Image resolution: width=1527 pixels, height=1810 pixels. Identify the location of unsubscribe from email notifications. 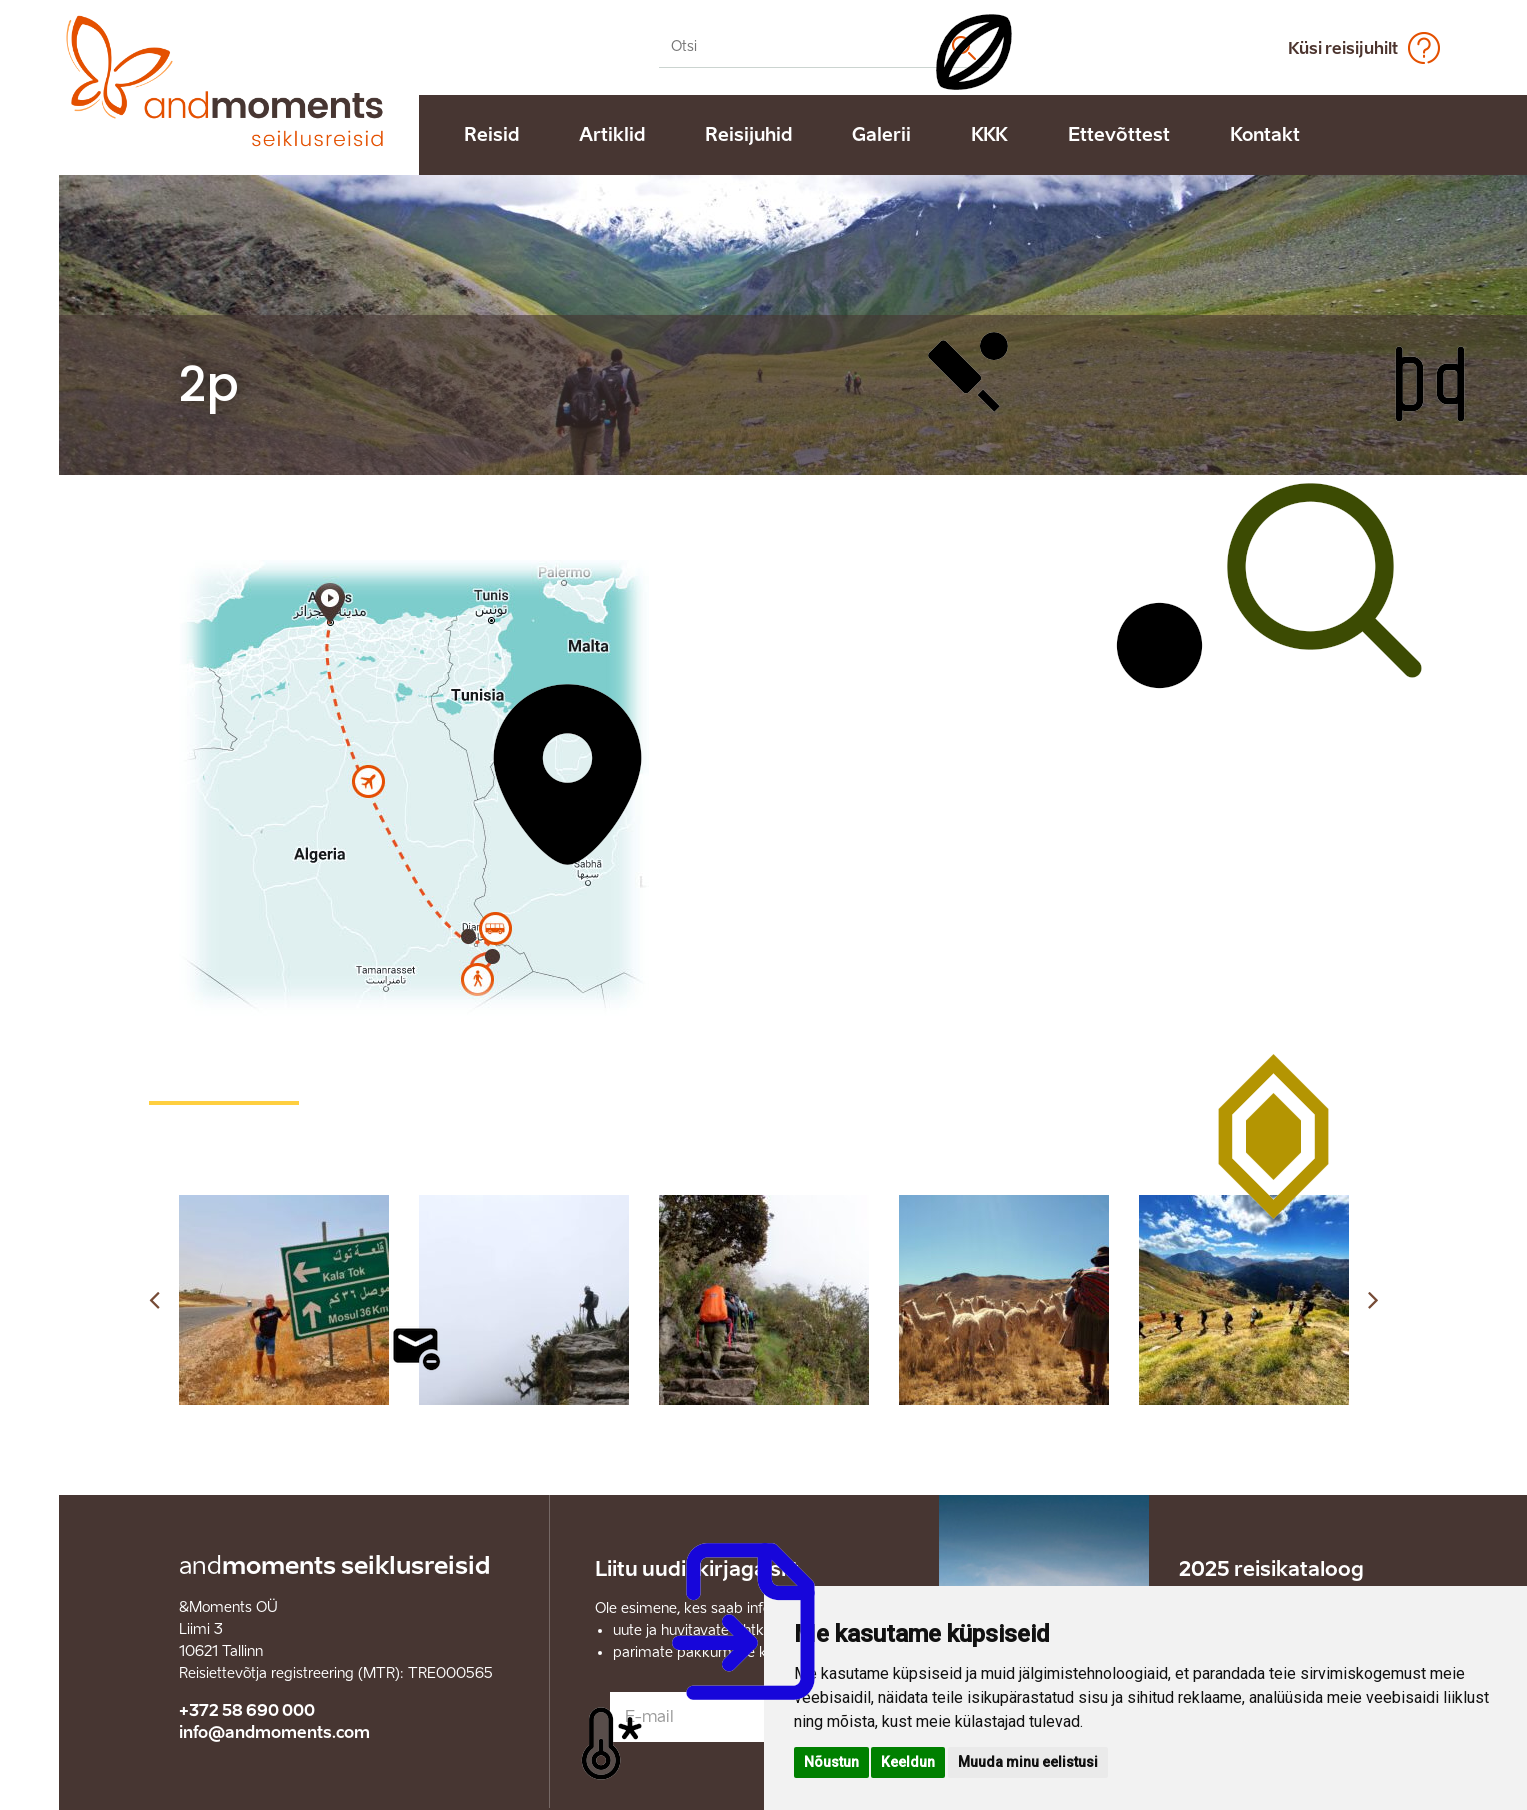
(415, 1350).